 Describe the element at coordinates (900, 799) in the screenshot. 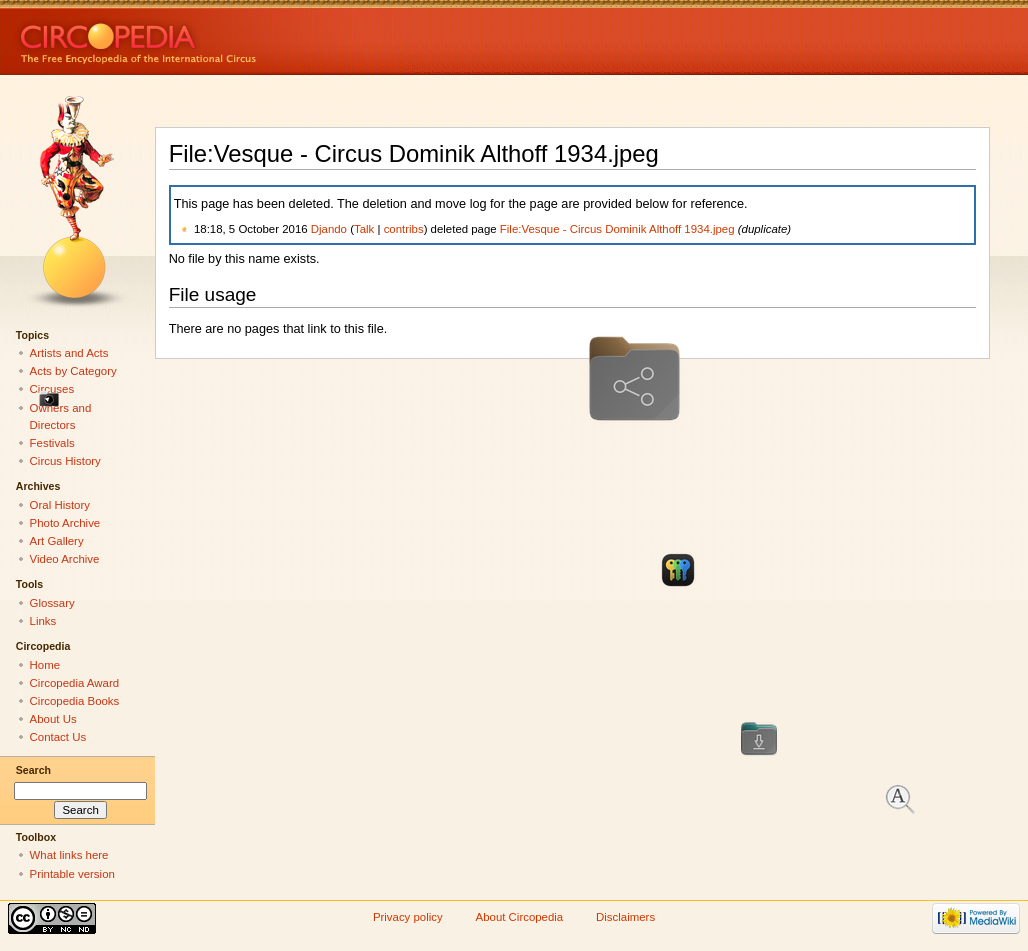

I see `search within emails or messages` at that location.